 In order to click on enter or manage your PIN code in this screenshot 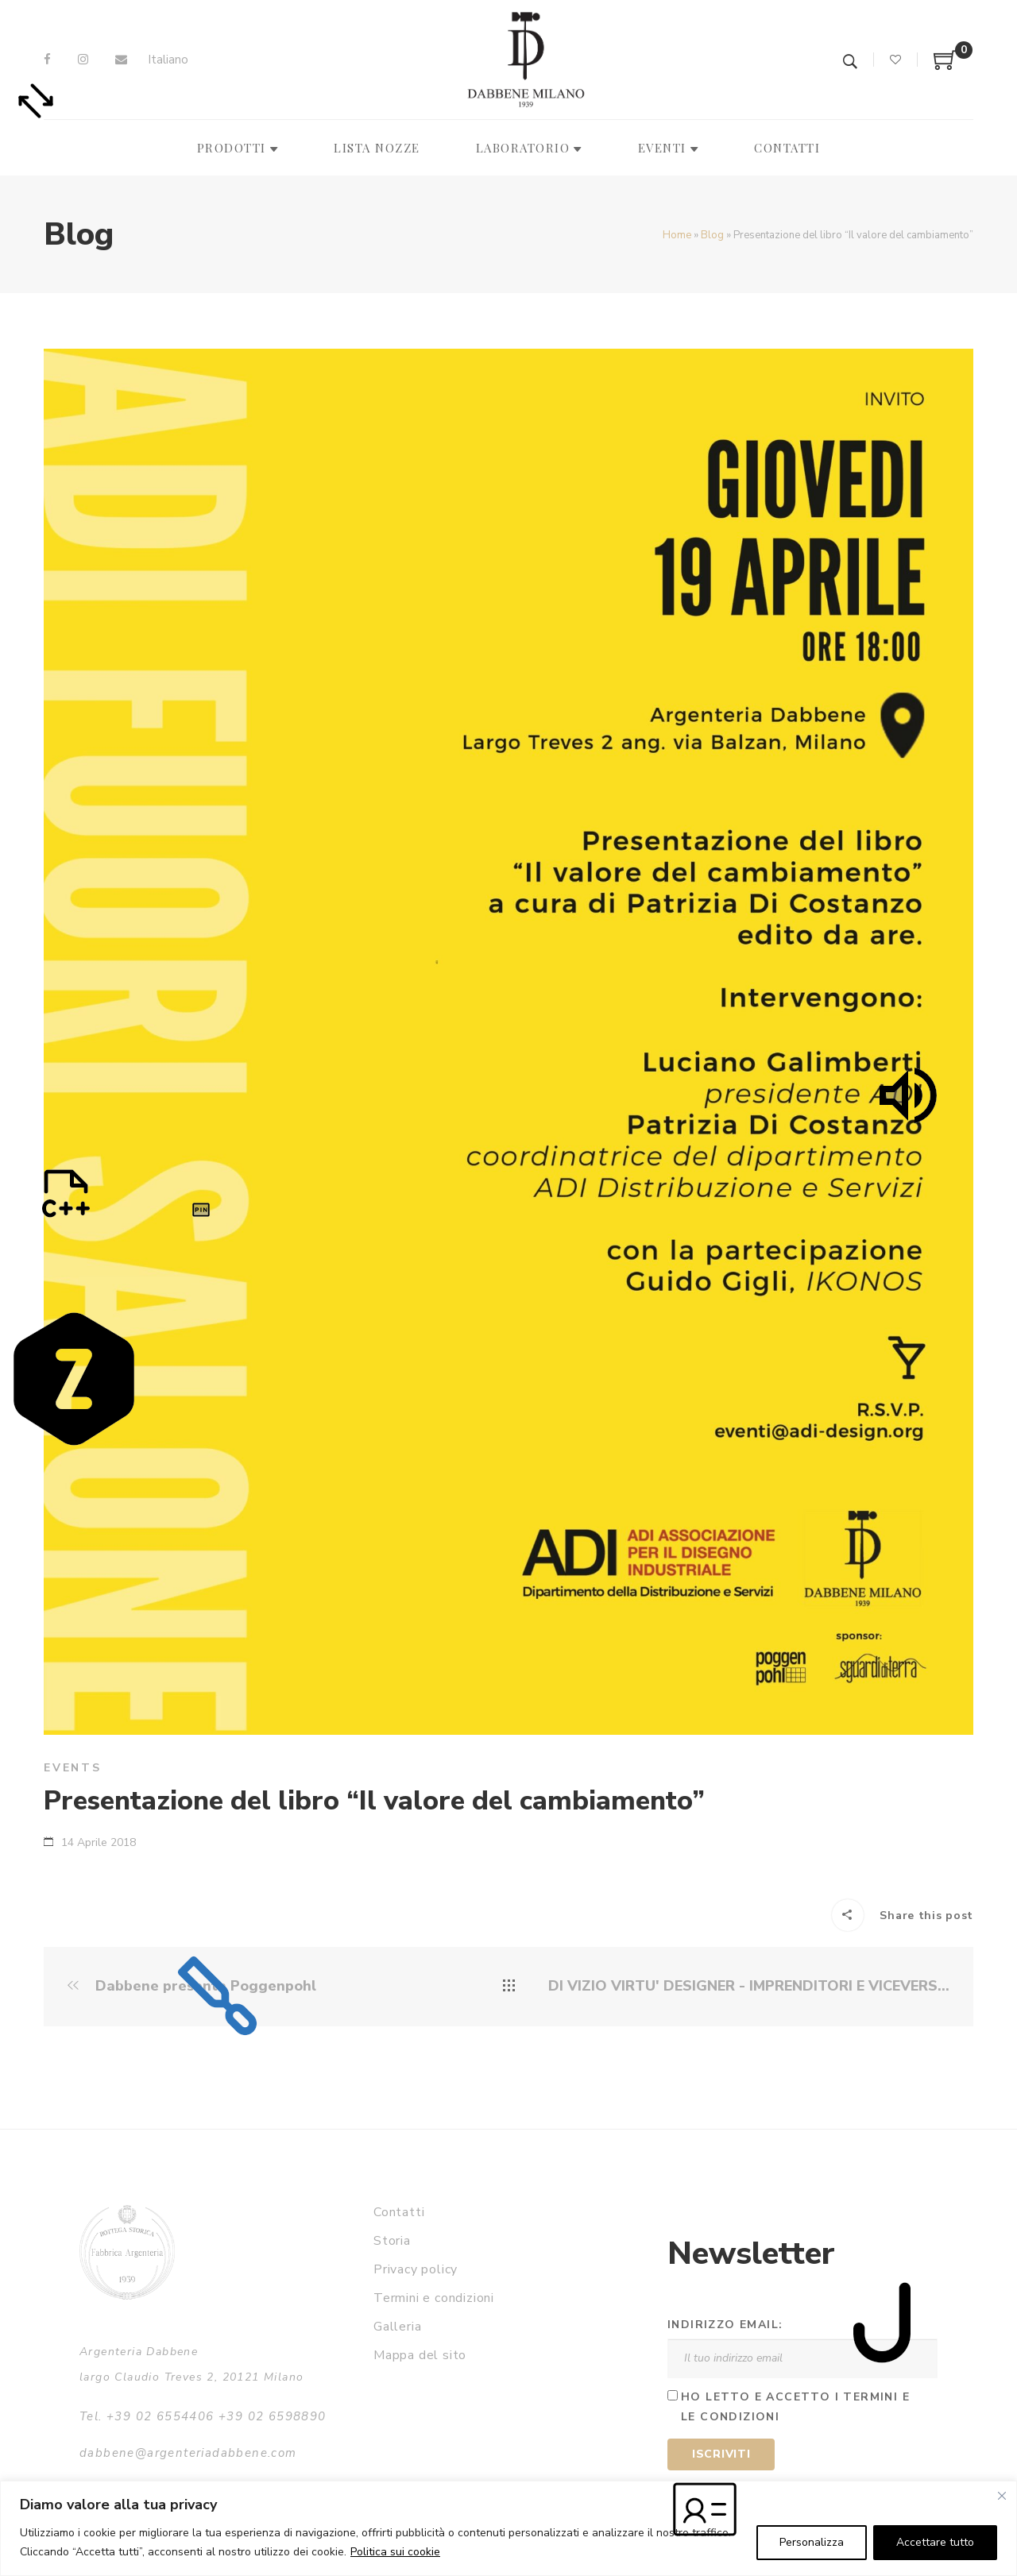, I will do `click(201, 1210)`.